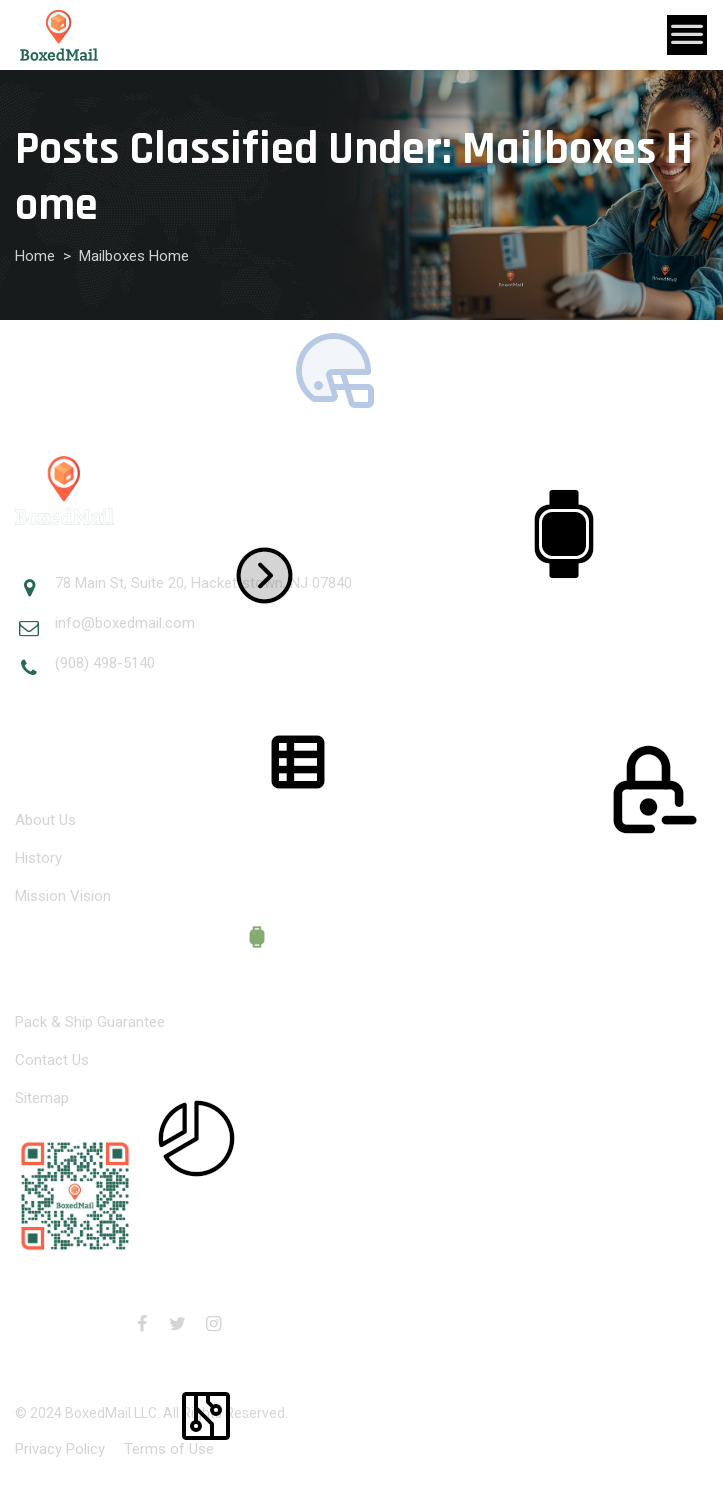  What do you see at coordinates (257, 937) in the screenshot?
I see `access smartwatch settings` at bounding box center [257, 937].